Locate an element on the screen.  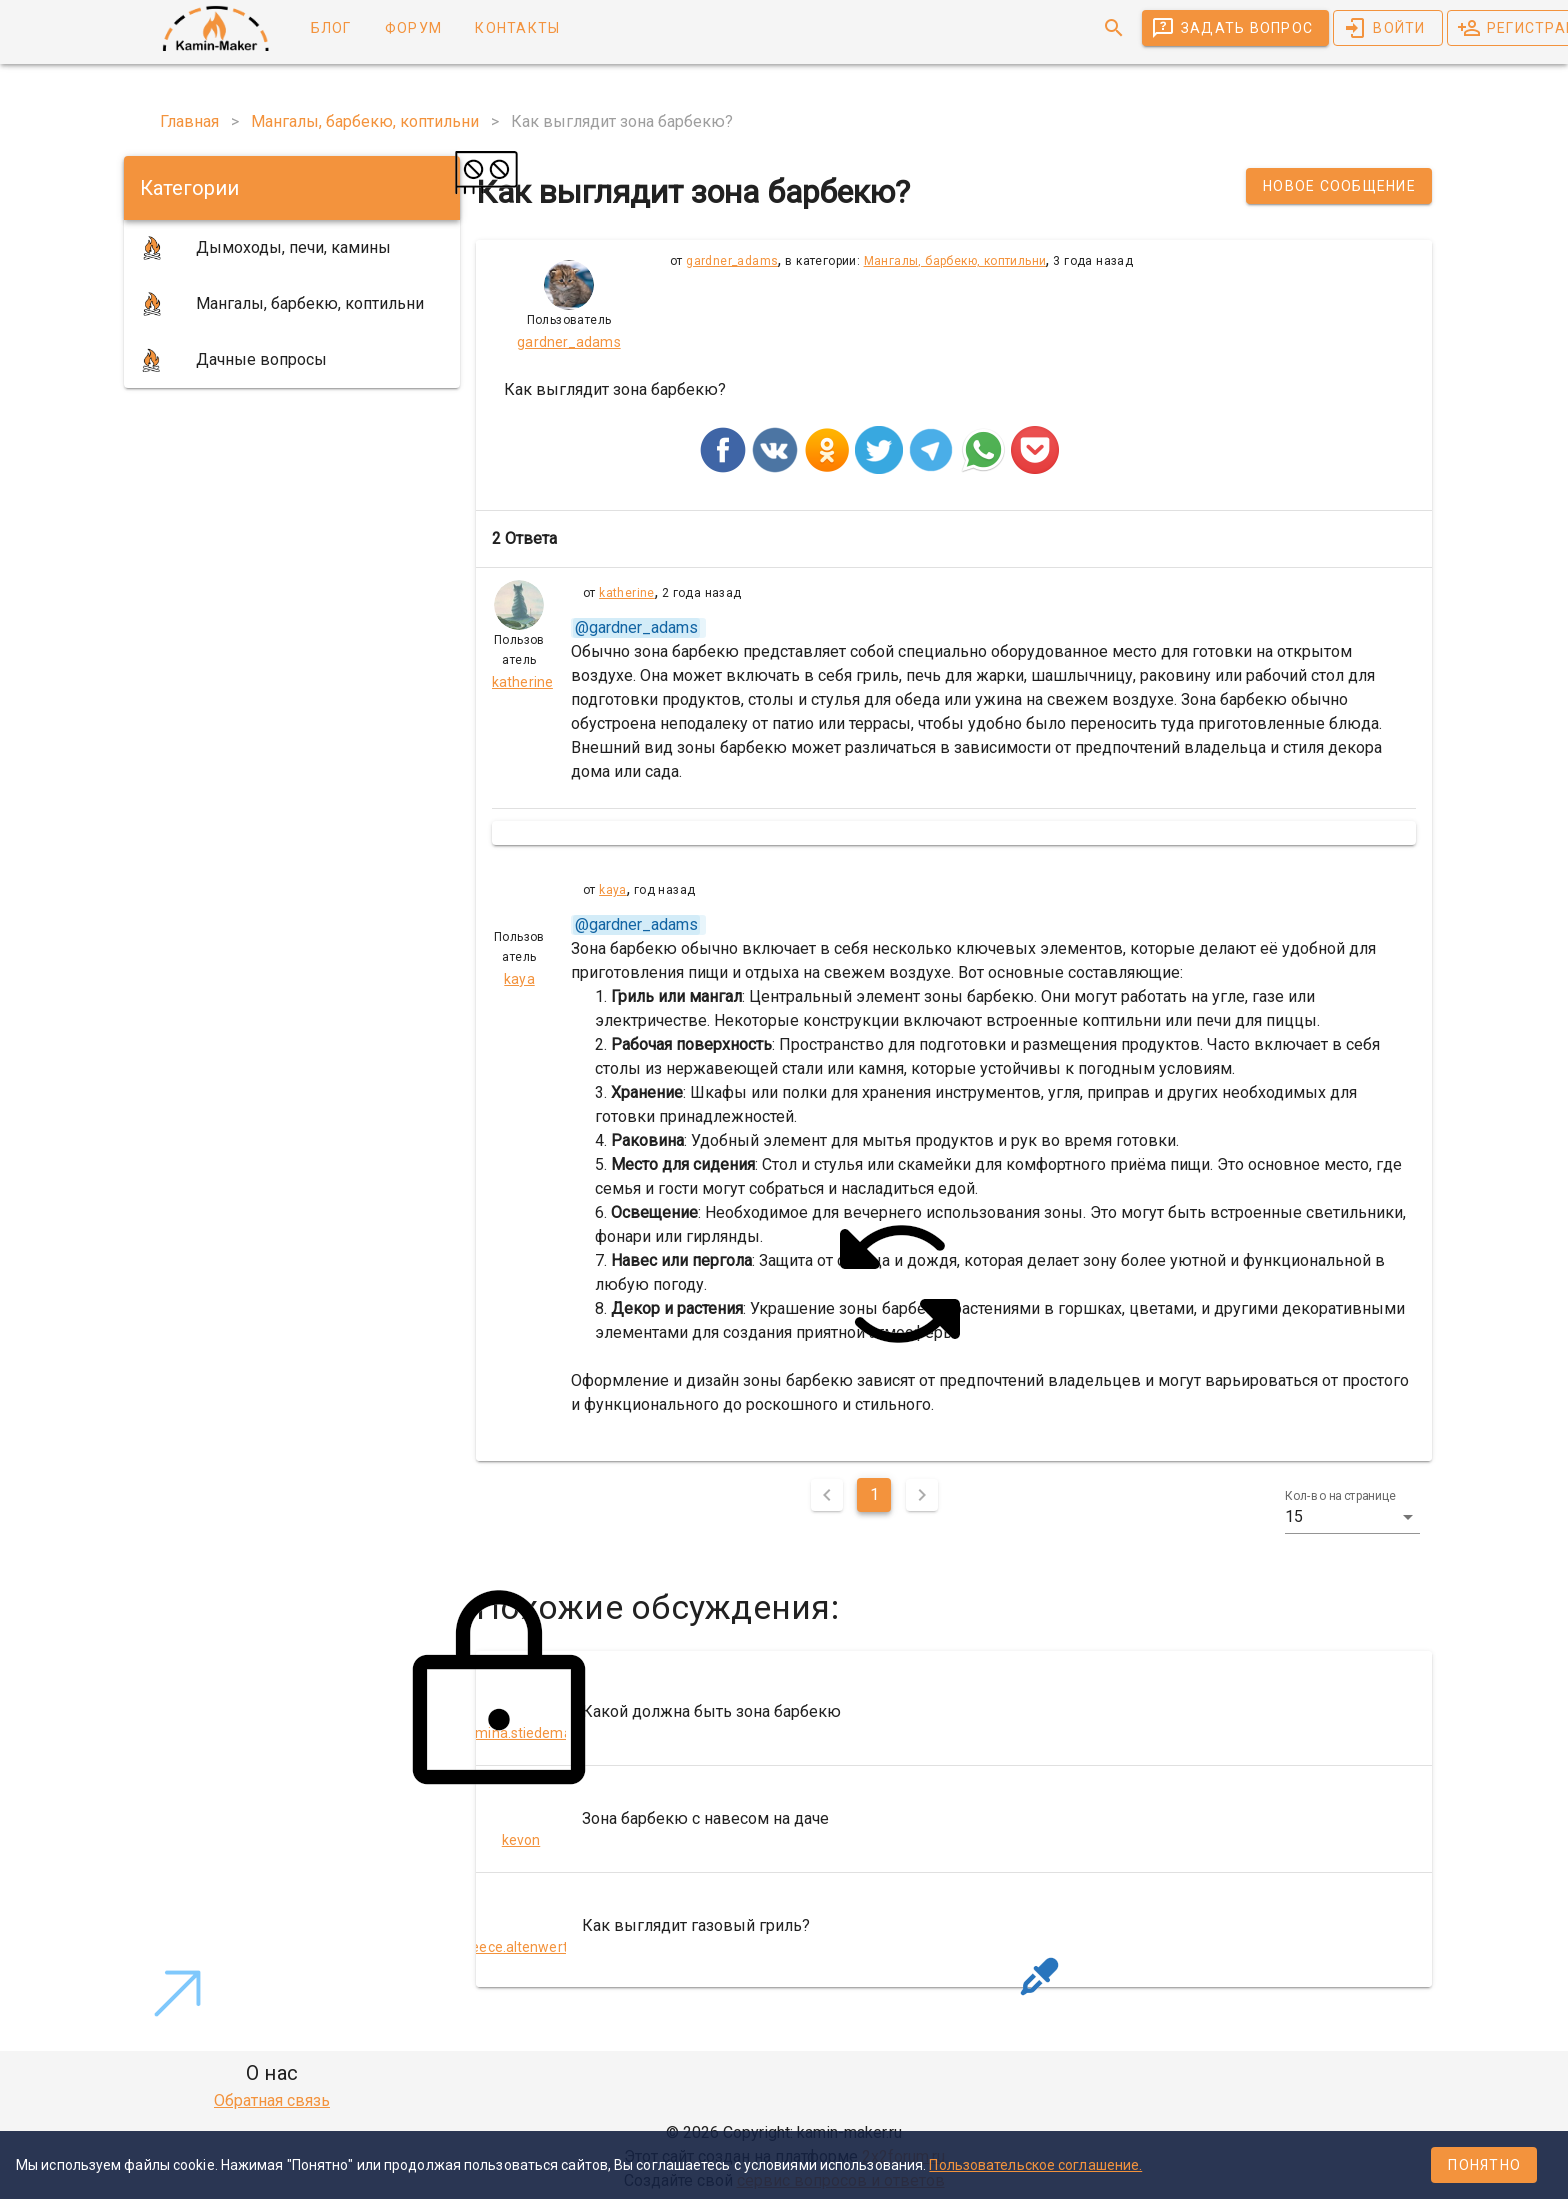
view graphics card or GPU information is located at coordinates (486, 171).